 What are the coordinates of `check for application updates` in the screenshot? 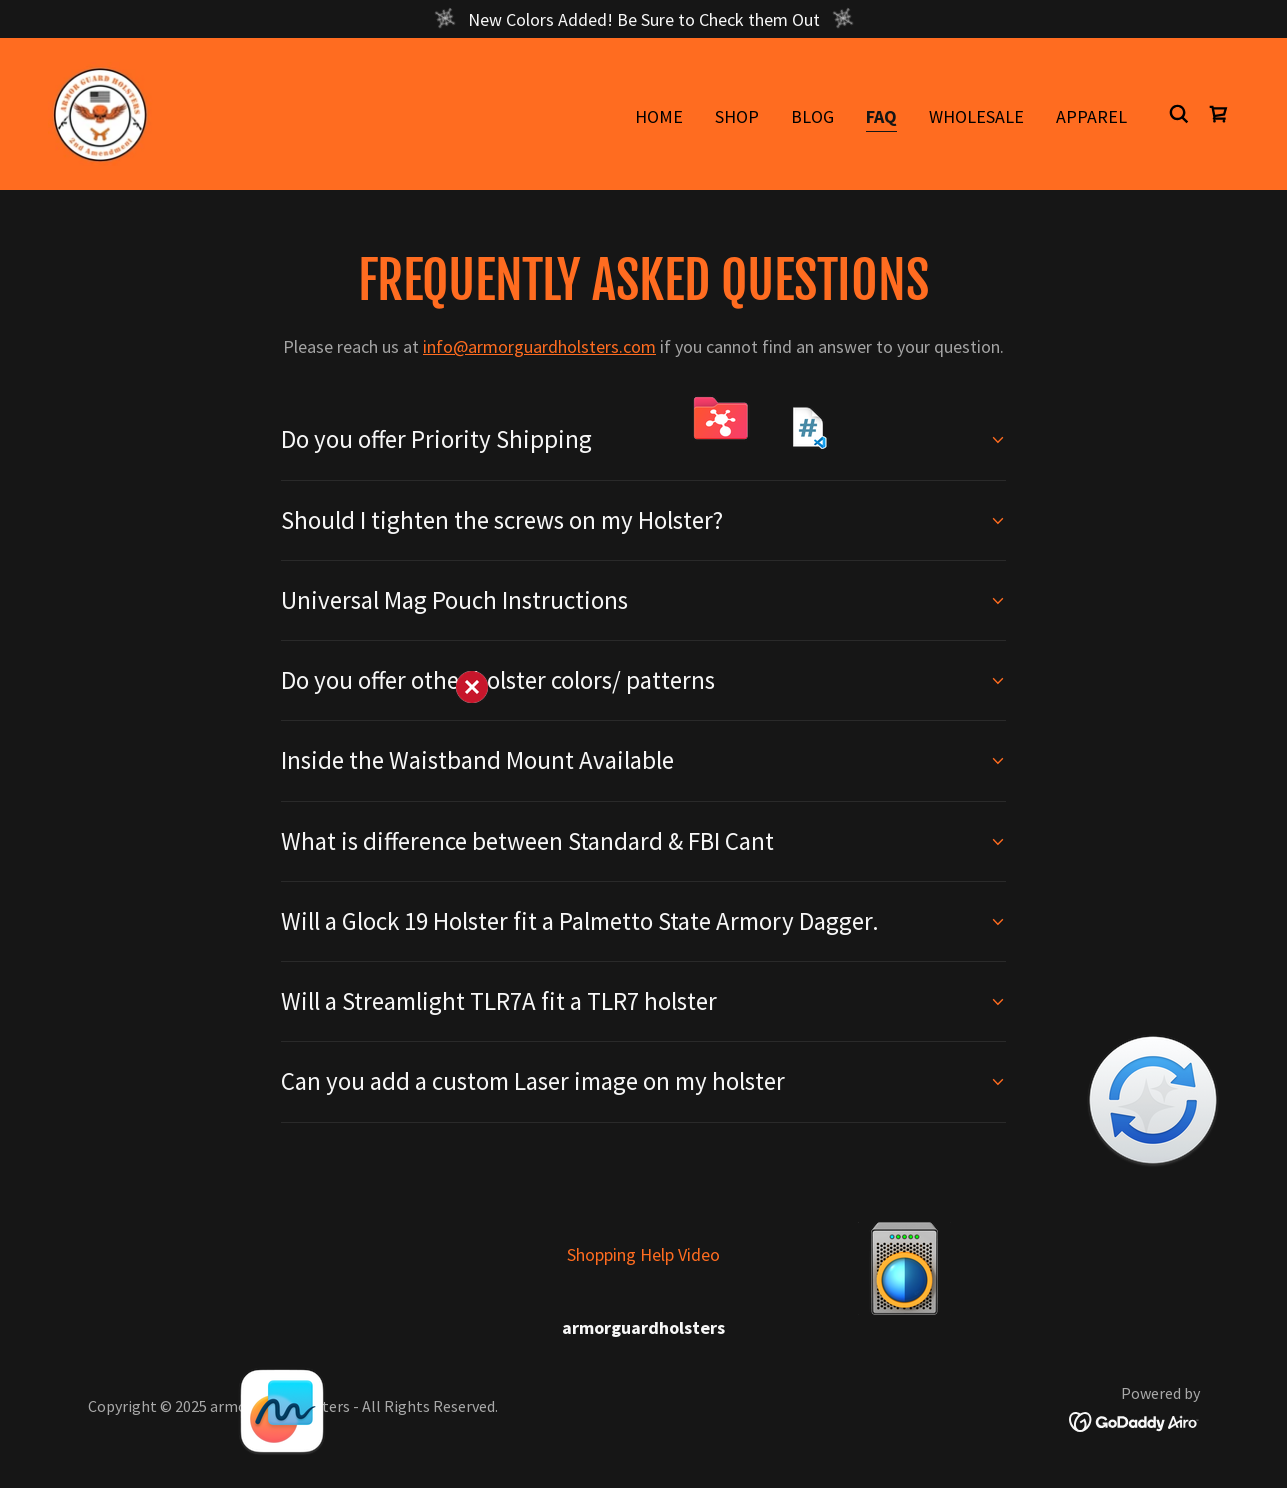 It's located at (1153, 1100).